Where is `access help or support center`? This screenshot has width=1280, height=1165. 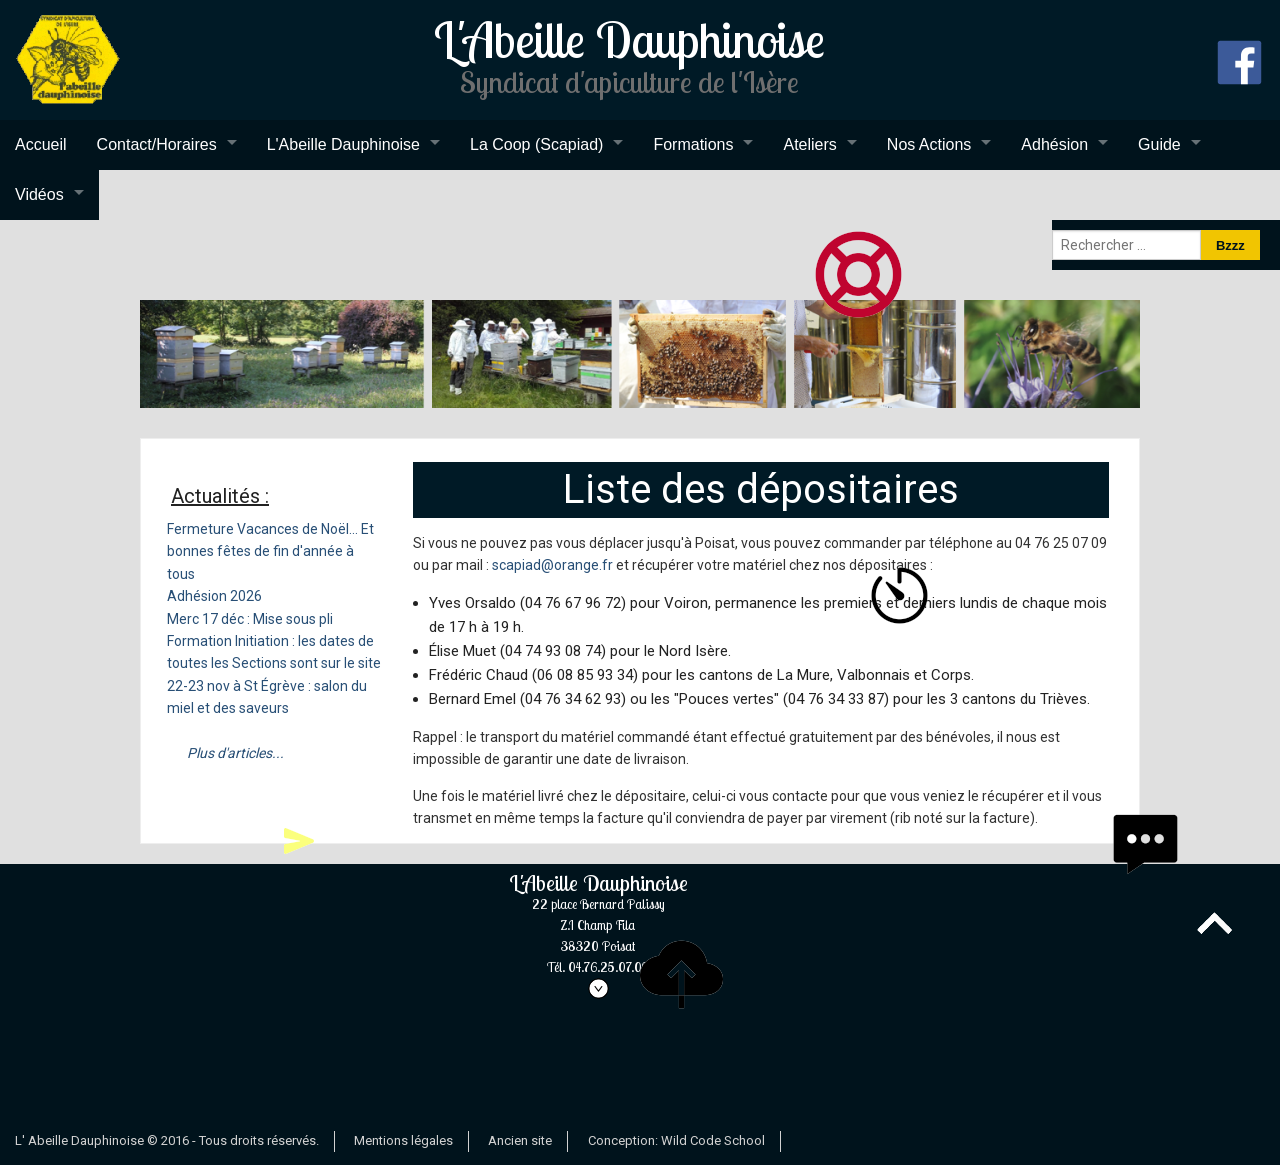 access help or support center is located at coordinates (858, 274).